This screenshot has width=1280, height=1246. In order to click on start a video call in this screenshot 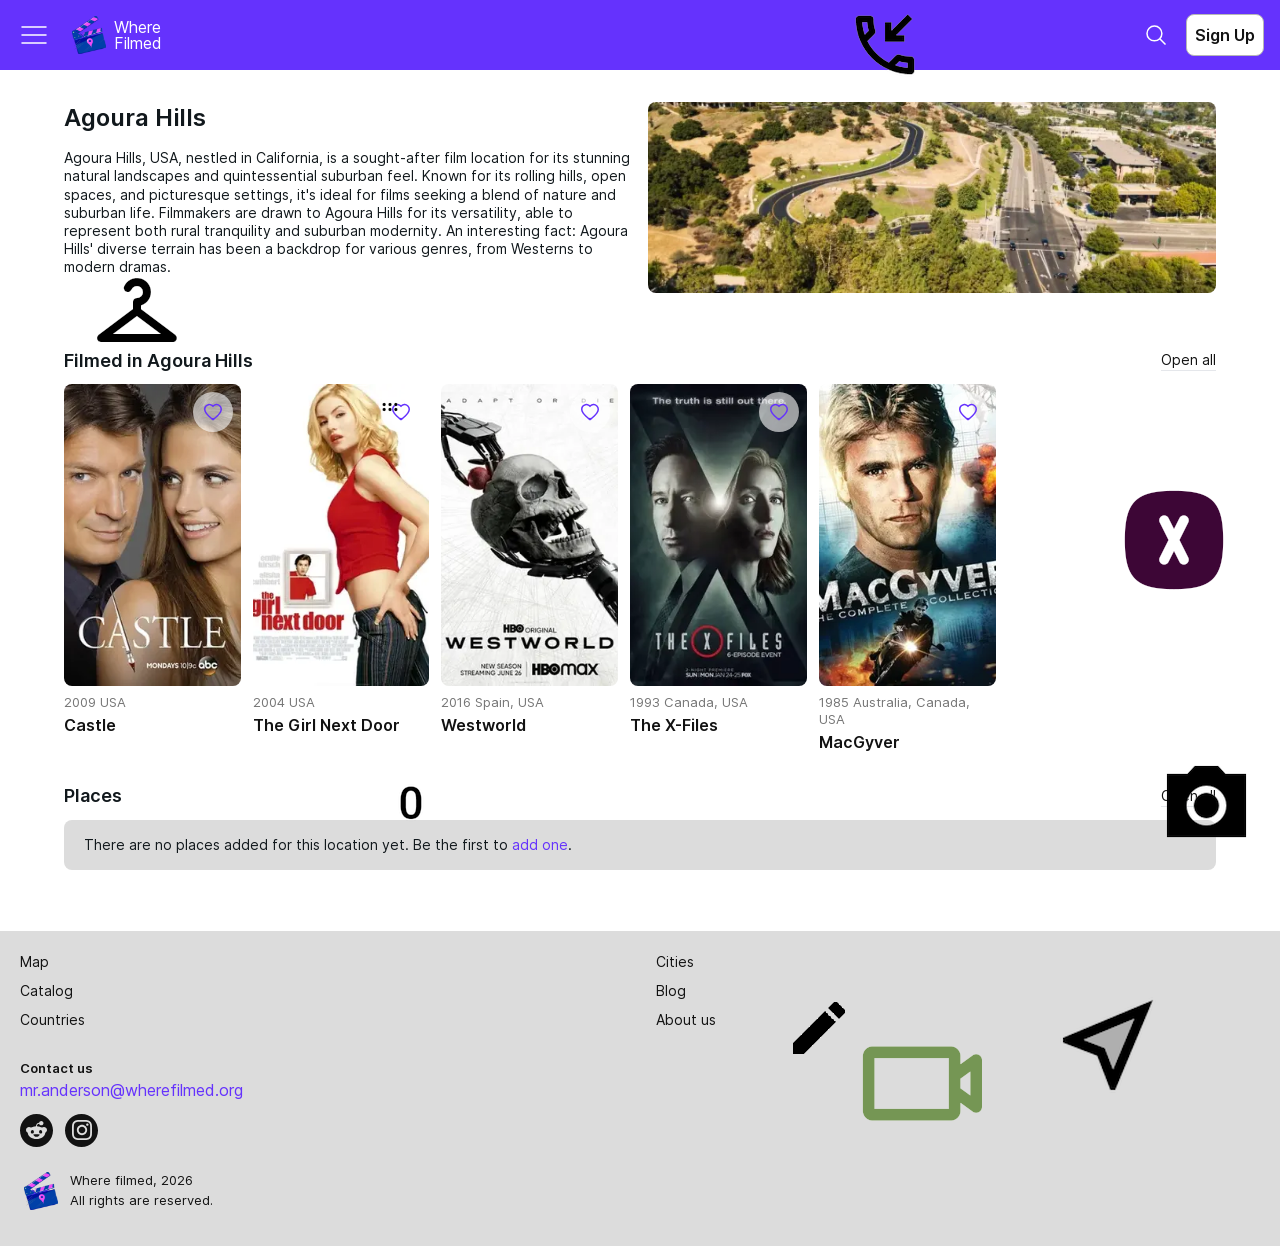, I will do `click(919, 1083)`.